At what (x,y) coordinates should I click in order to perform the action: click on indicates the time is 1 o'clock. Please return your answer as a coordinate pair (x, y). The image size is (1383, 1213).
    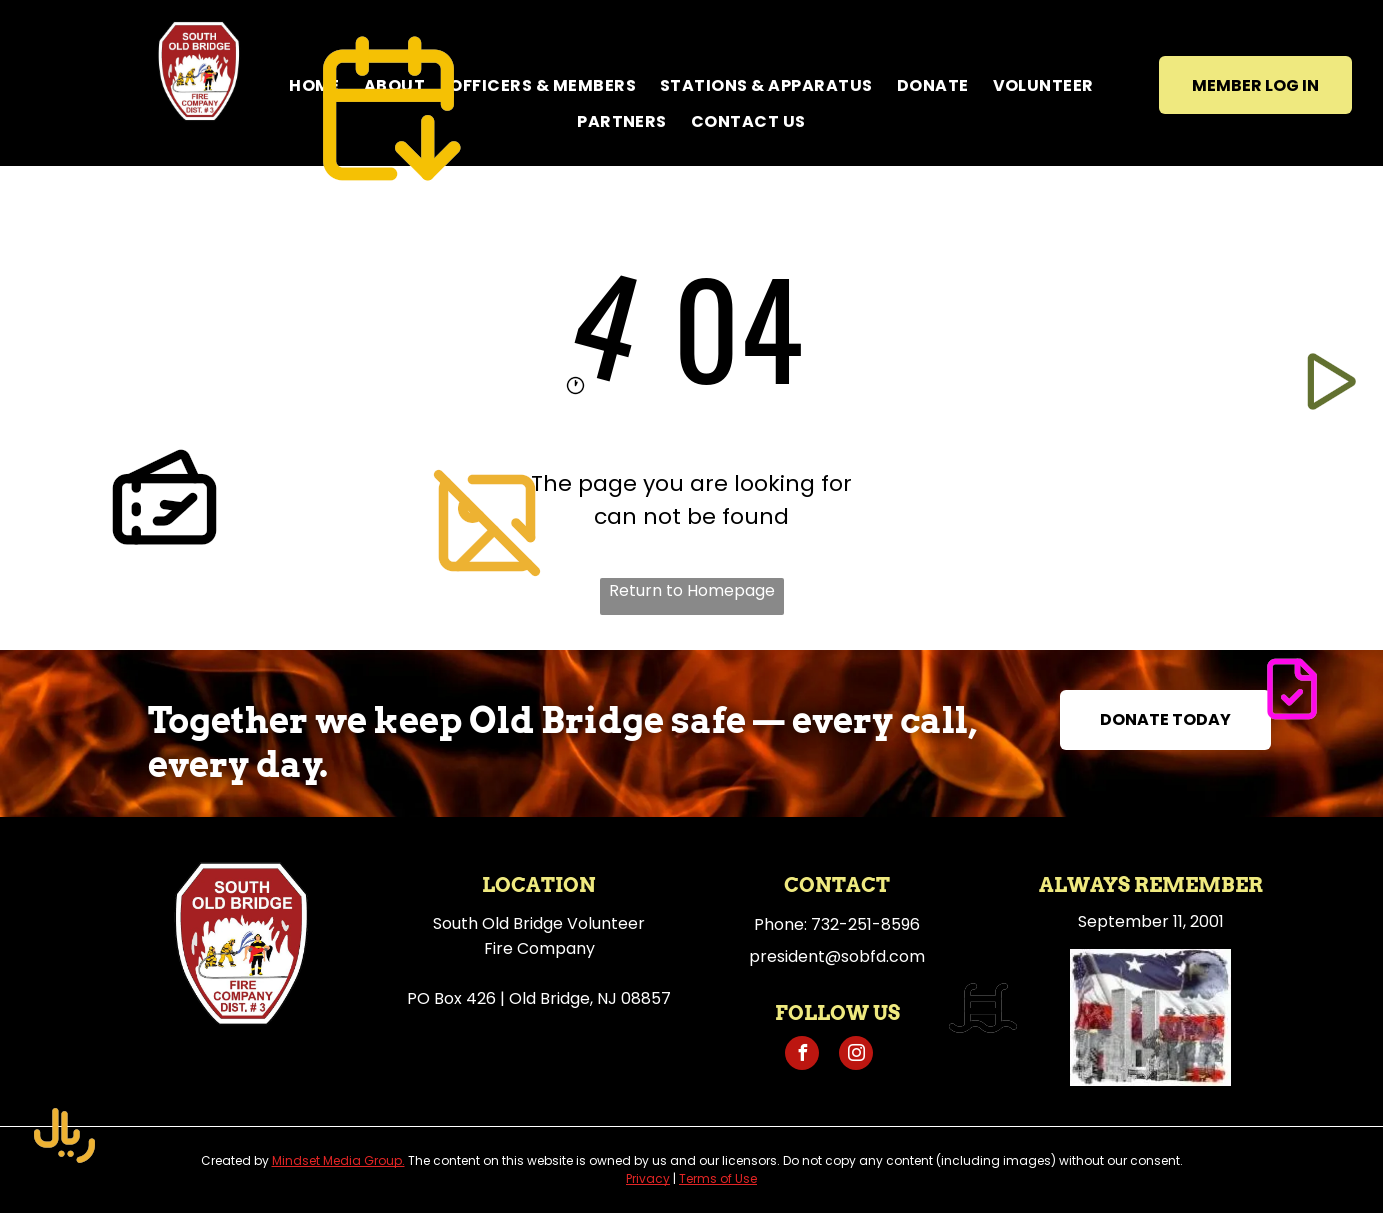
    Looking at the image, I should click on (575, 385).